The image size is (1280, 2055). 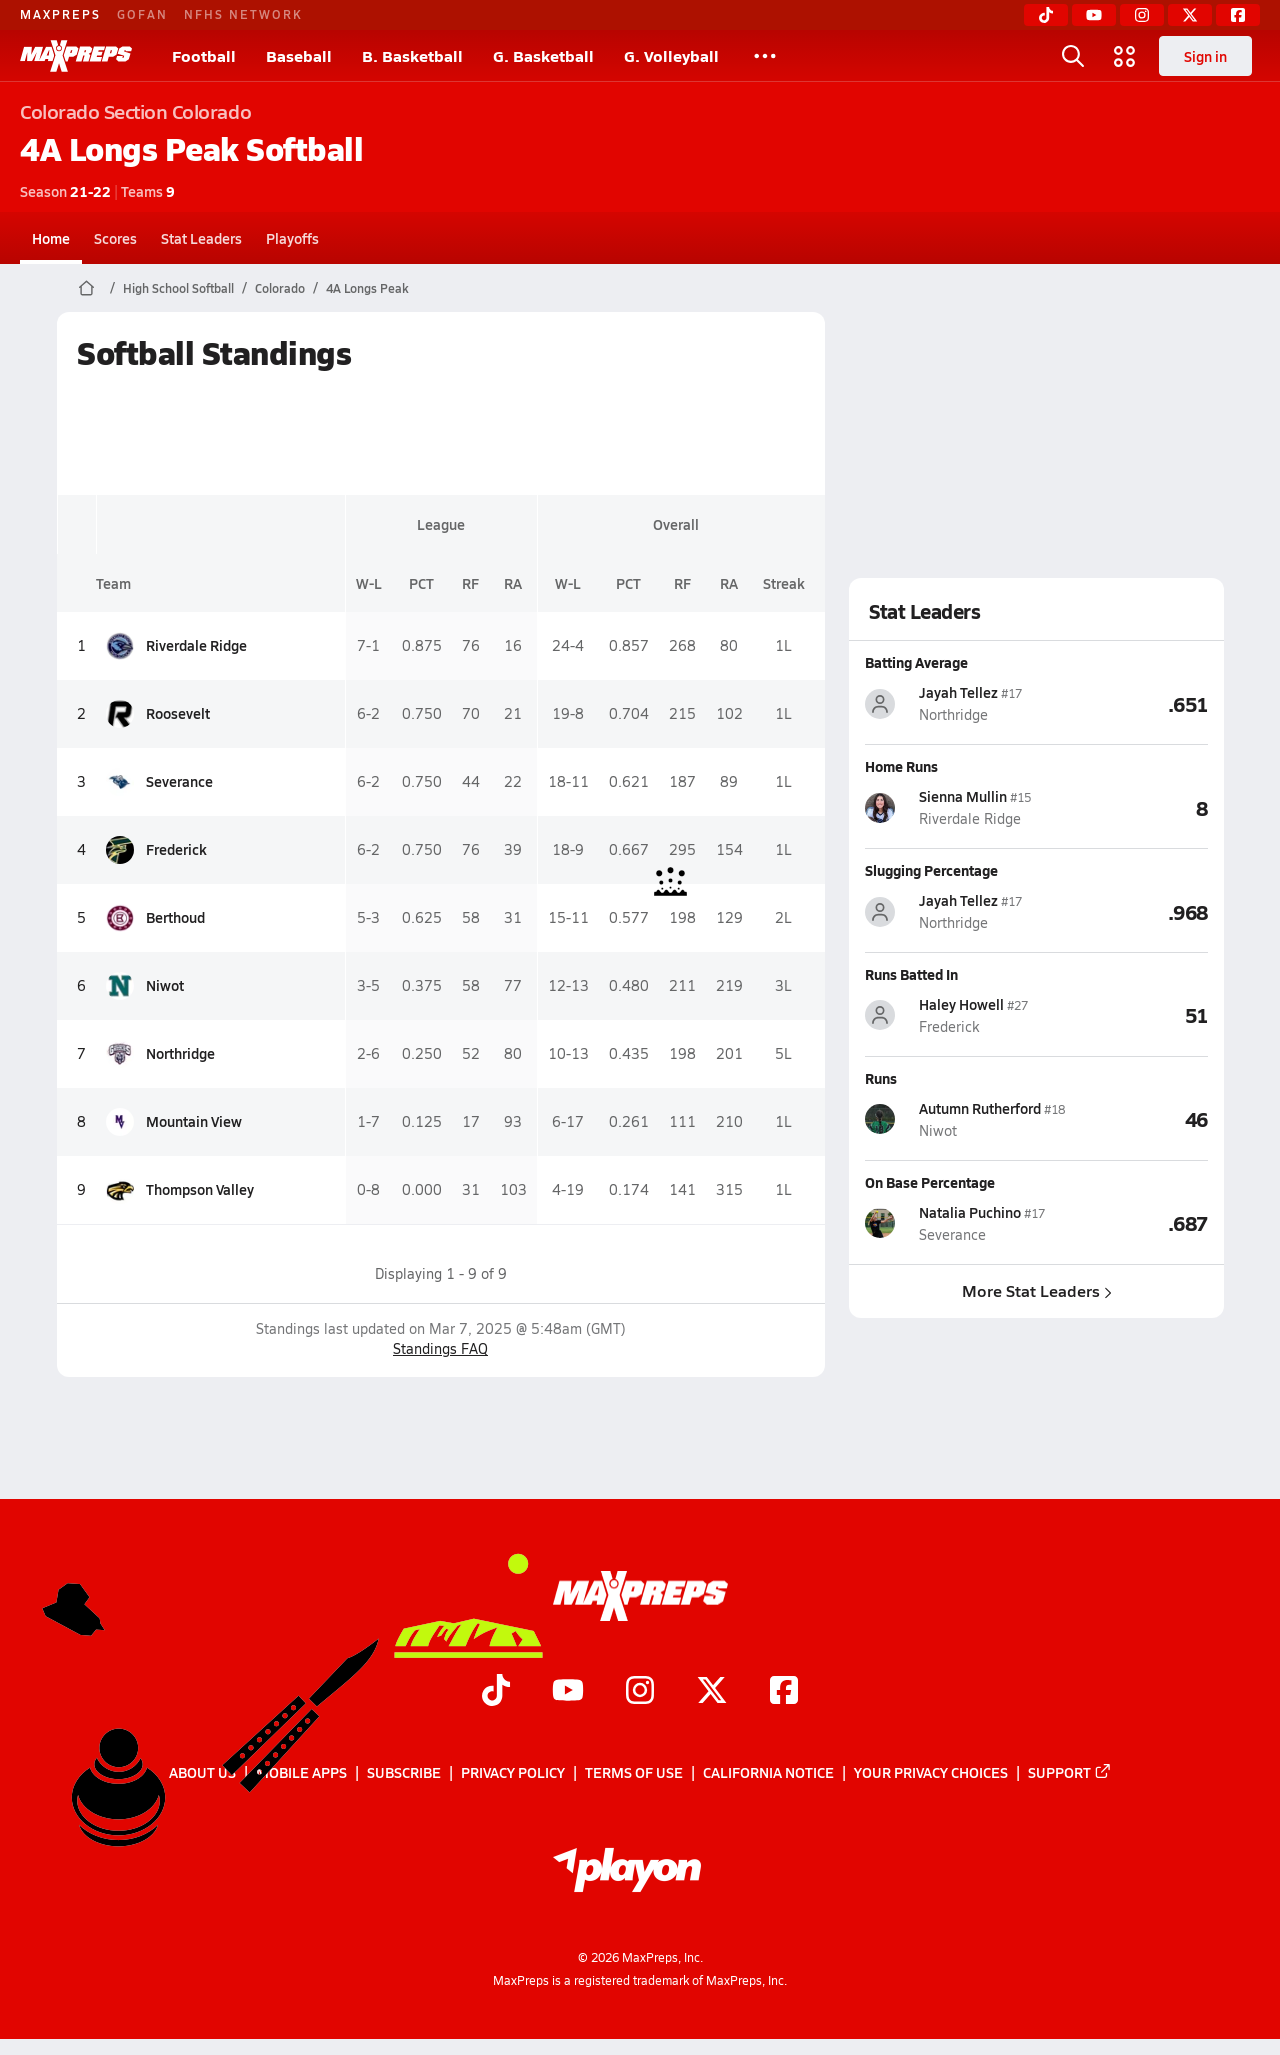 What do you see at coordinates (300, 1715) in the screenshot?
I see `select butterfly knife weapon in game inventory` at bounding box center [300, 1715].